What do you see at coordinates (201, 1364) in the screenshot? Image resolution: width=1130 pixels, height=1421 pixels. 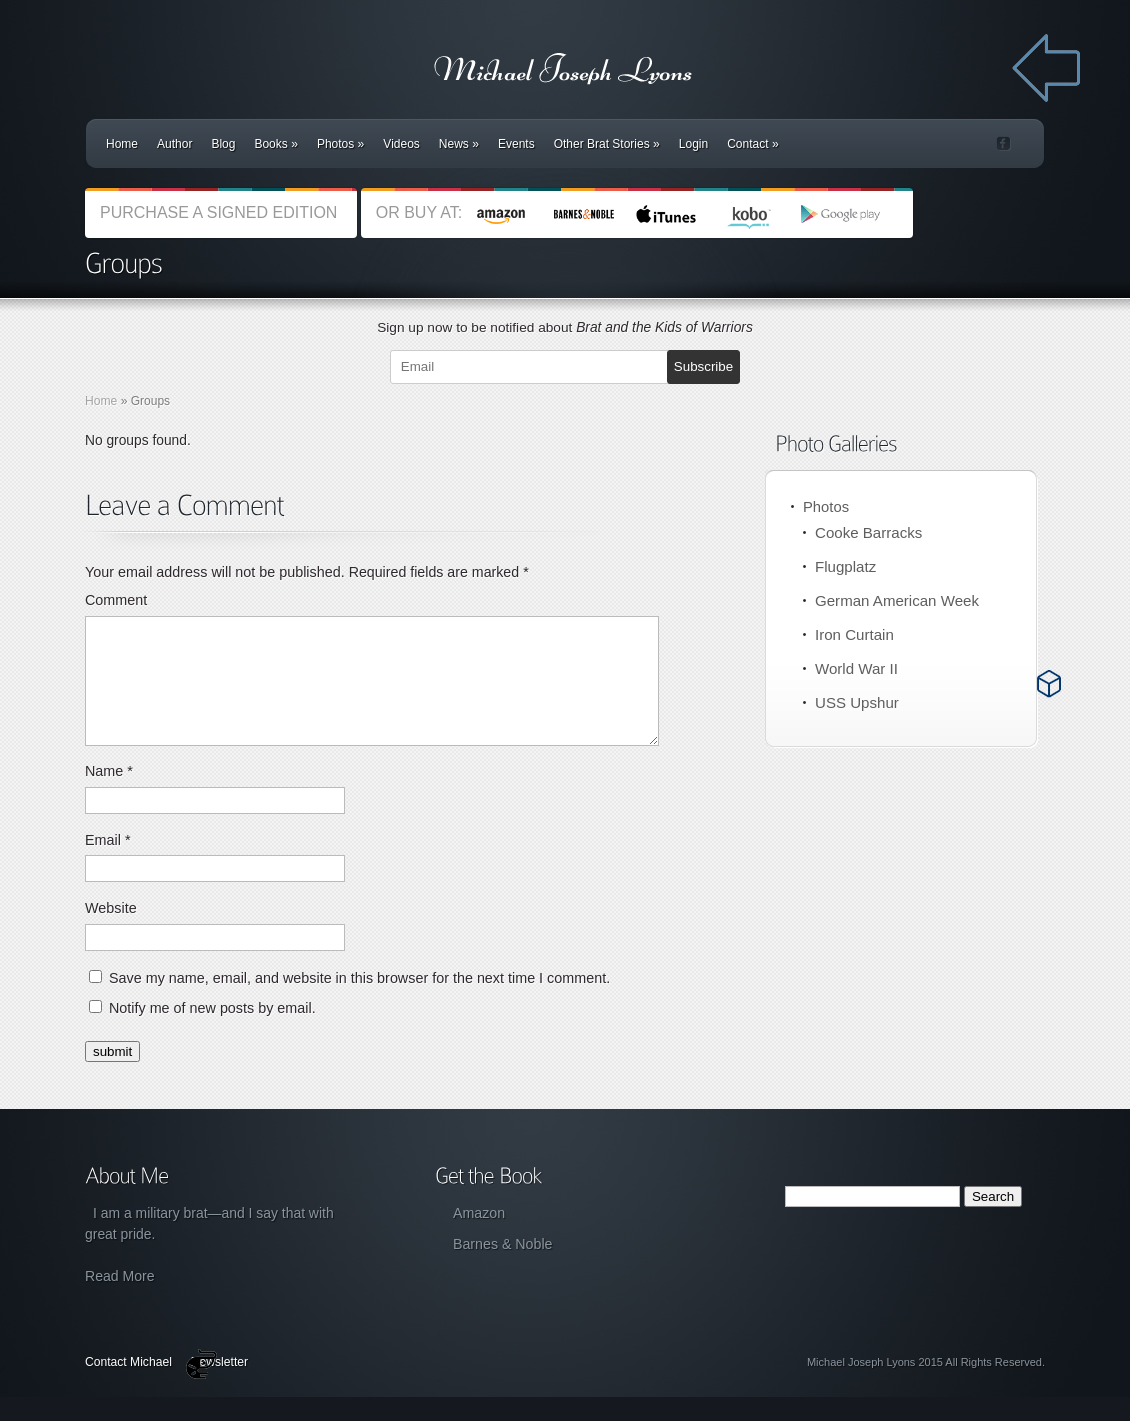 I see `filter or browse seafood menu items` at bounding box center [201, 1364].